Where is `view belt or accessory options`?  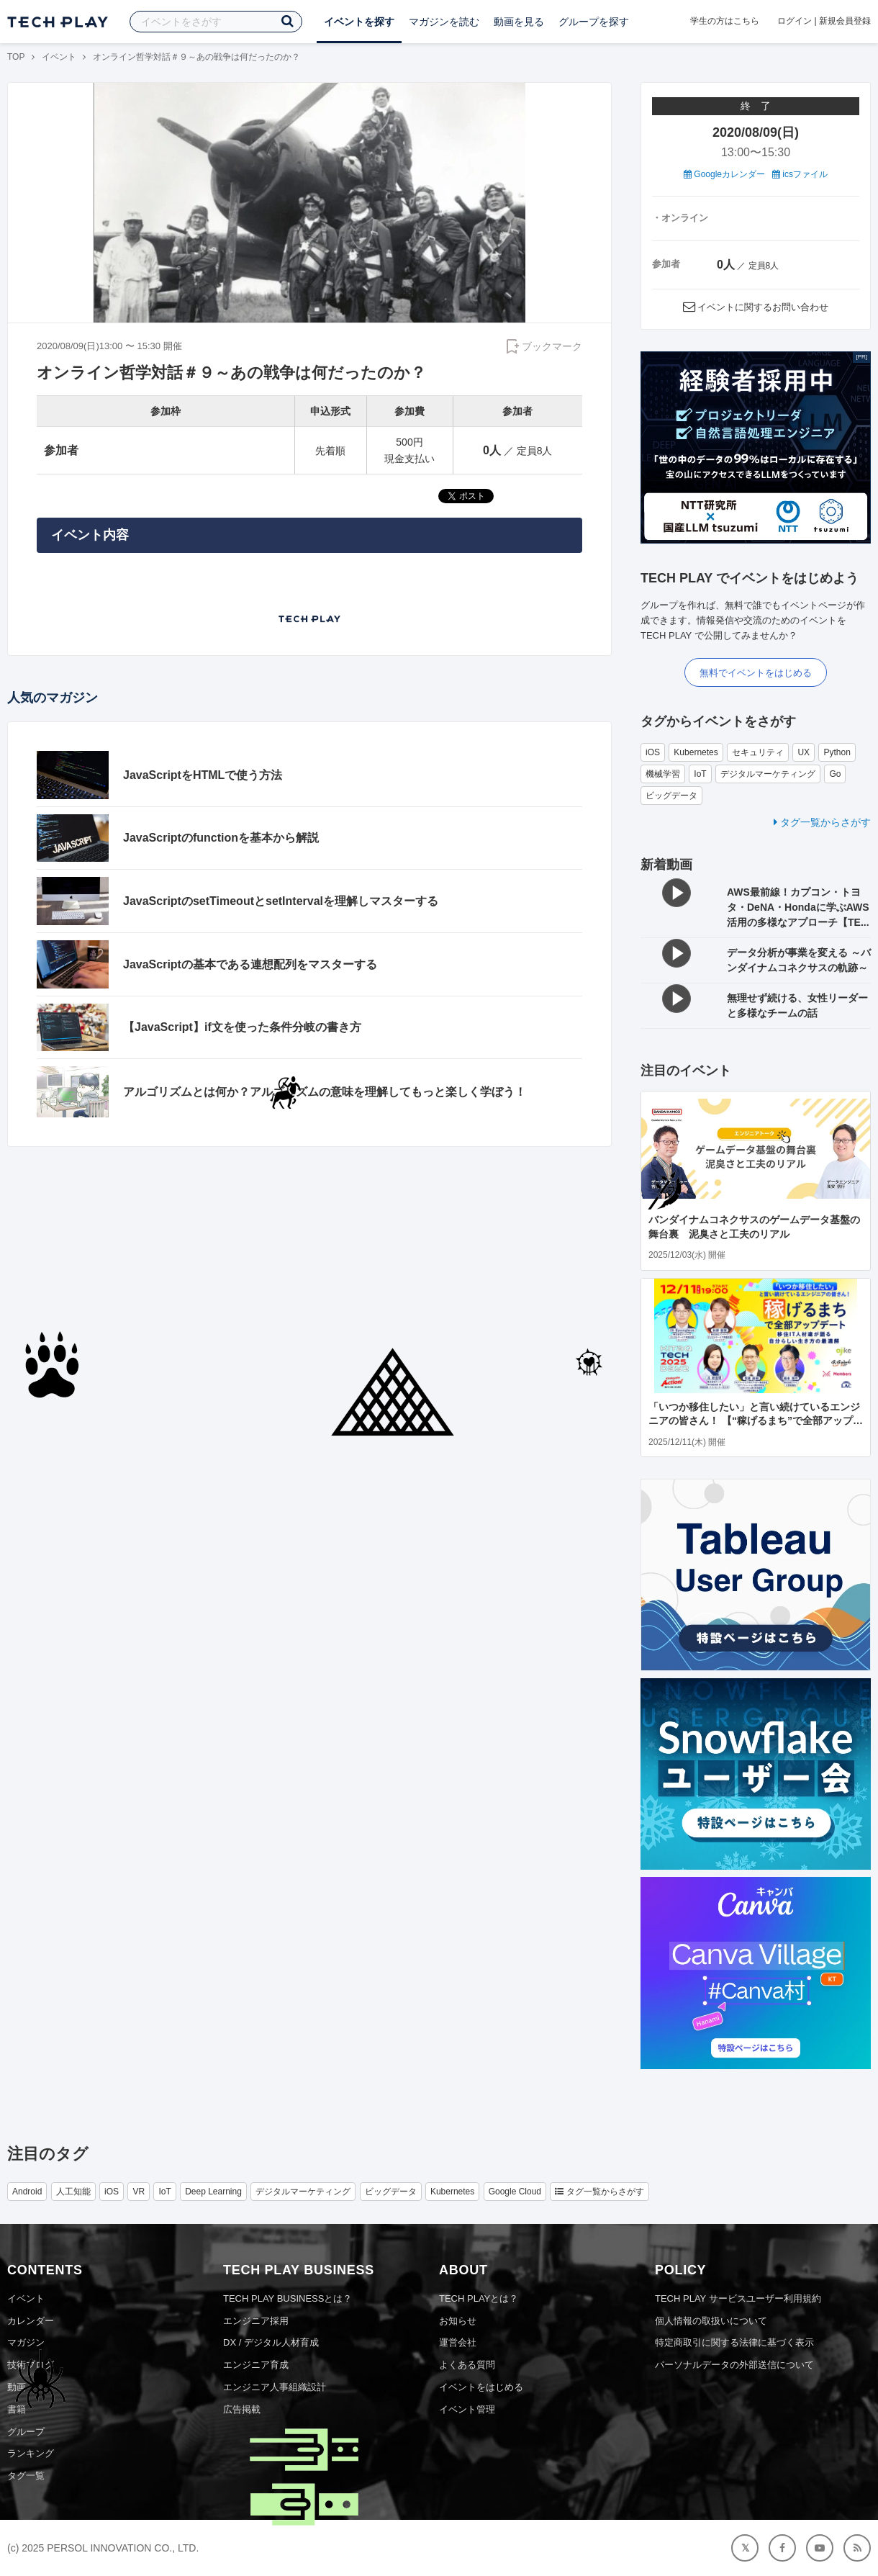
view belt or accessory options is located at coordinates (304, 2477).